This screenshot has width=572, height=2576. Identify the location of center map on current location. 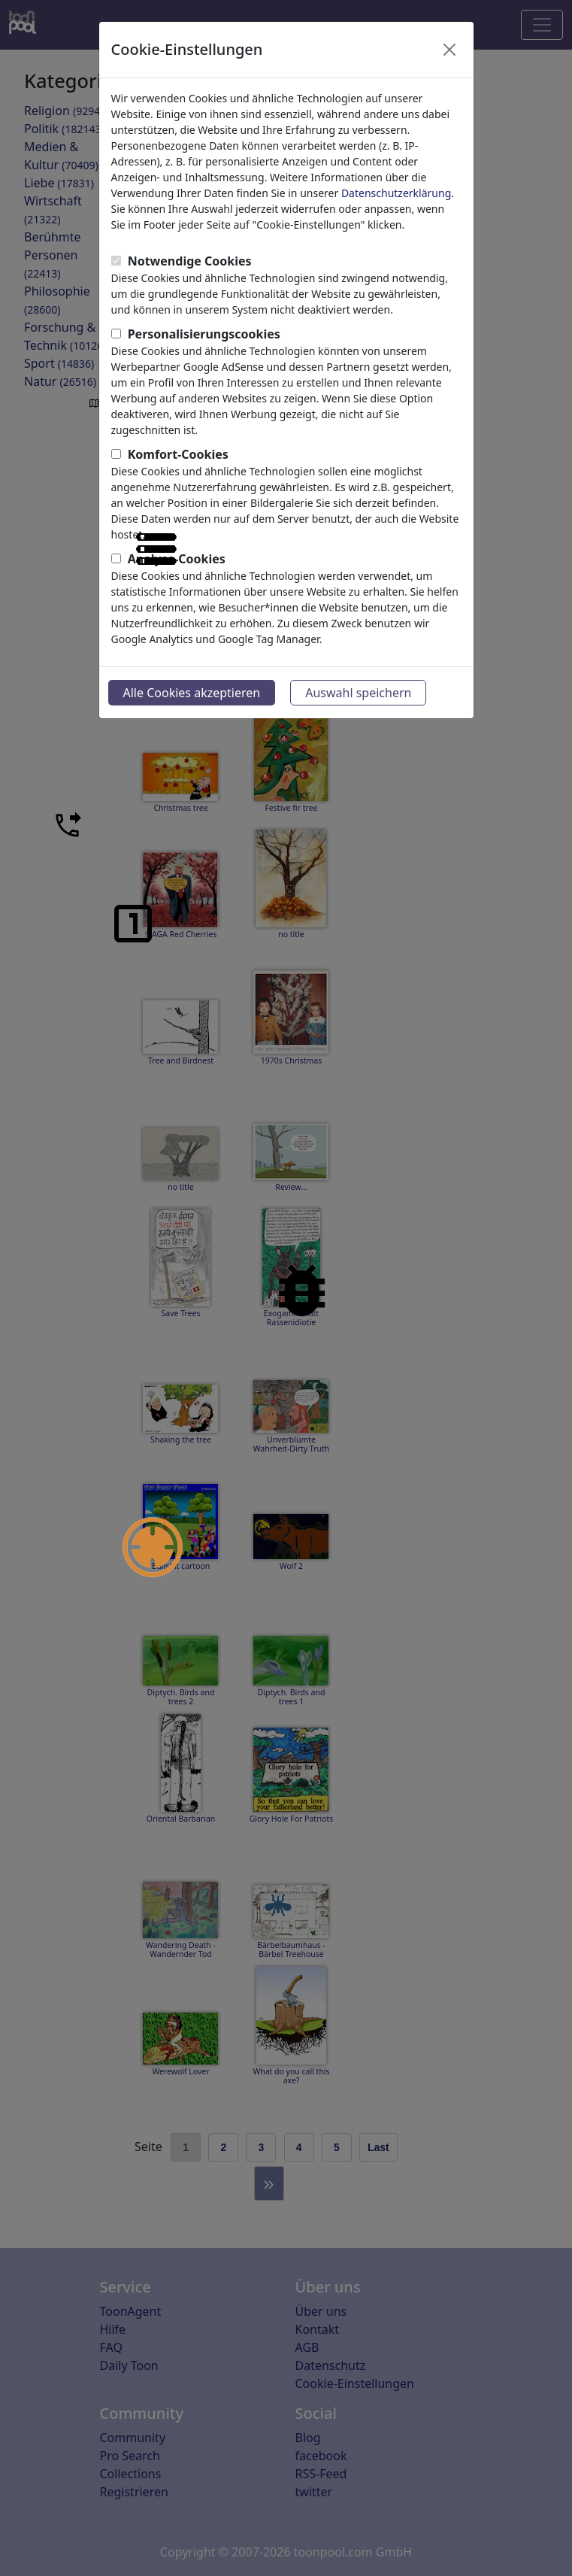
(153, 1547).